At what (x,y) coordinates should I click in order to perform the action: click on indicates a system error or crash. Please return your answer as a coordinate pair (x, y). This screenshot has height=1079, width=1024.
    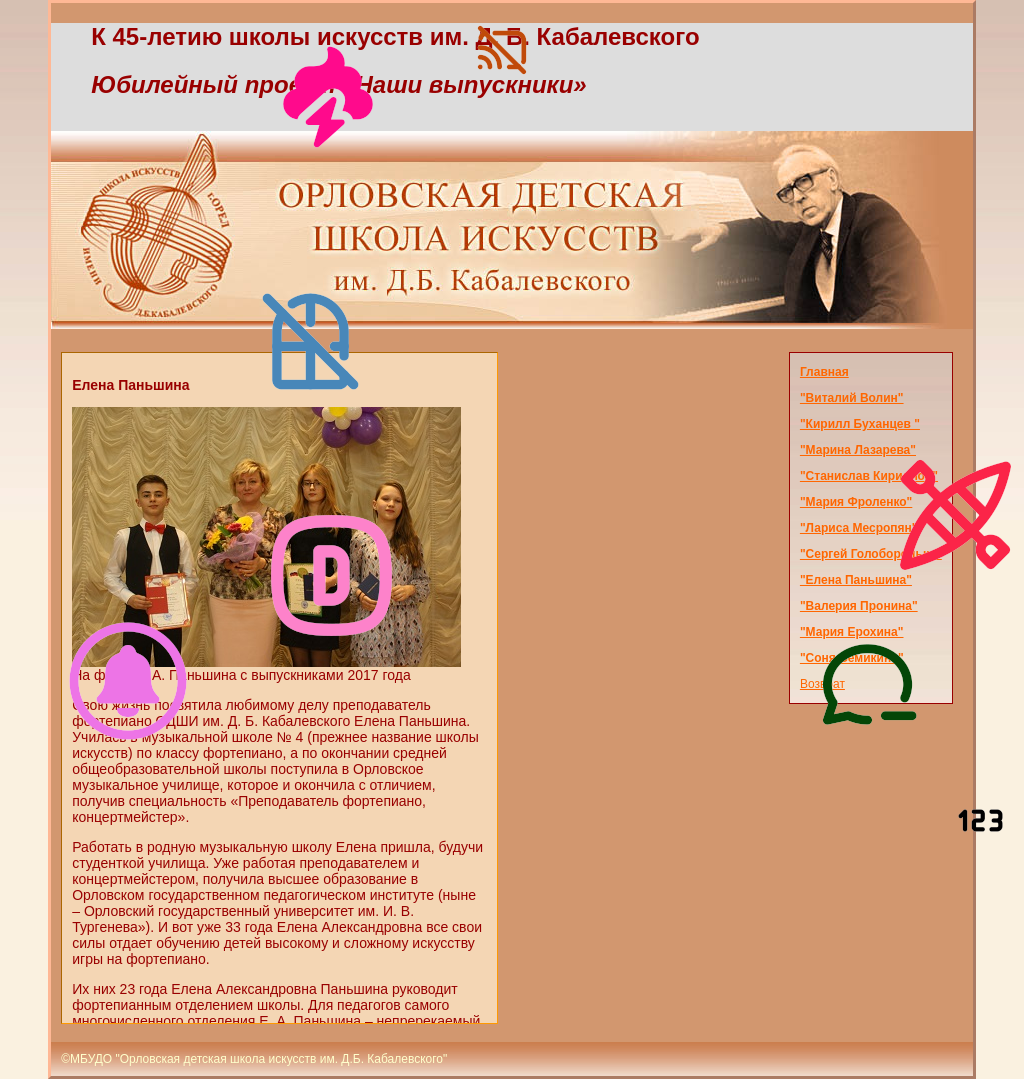
    Looking at the image, I should click on (328, 97).